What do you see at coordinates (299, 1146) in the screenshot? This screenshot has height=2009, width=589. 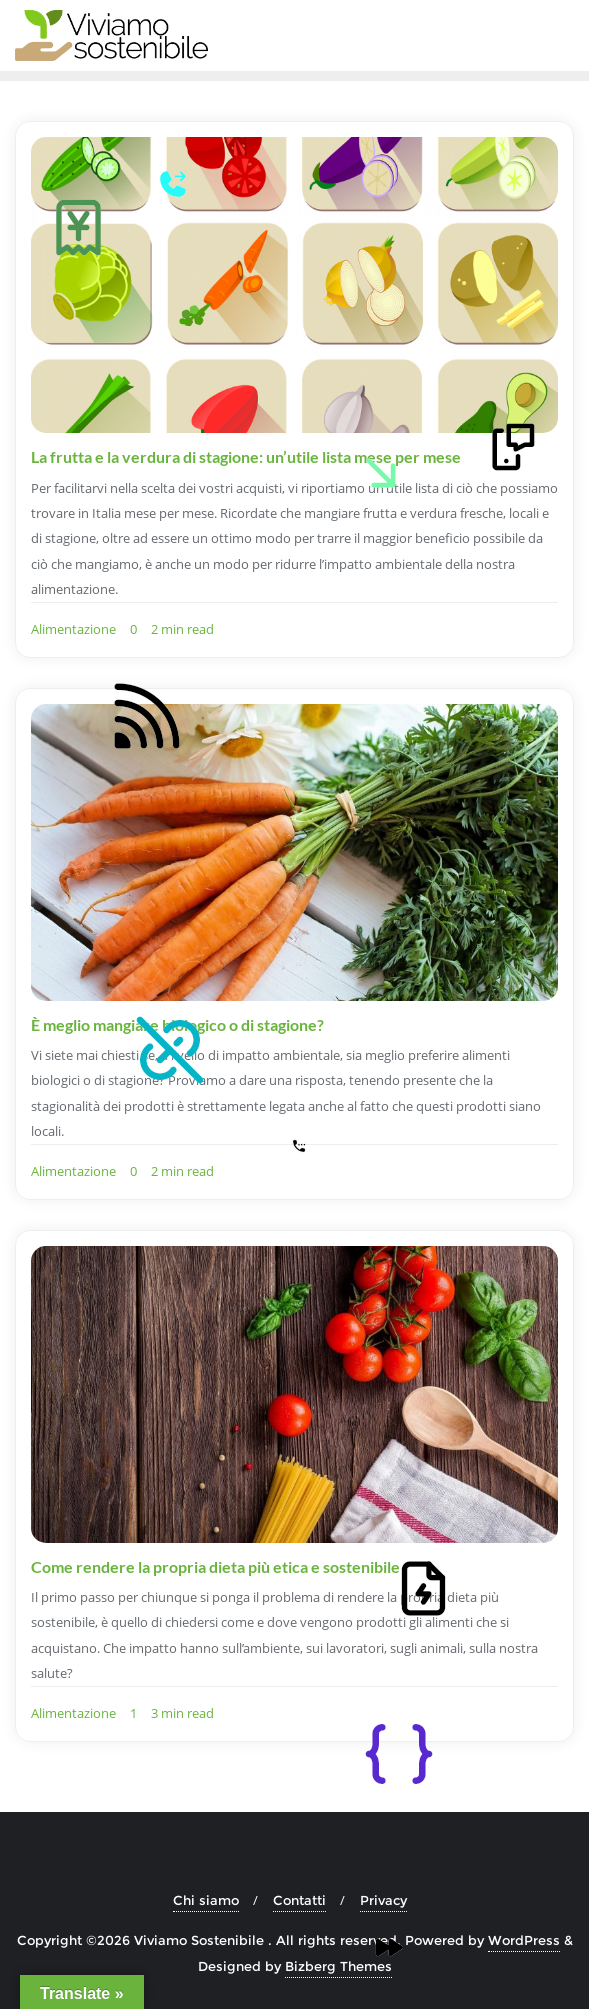 I see `access phone or call settings` at bounding box center [299, 1146].